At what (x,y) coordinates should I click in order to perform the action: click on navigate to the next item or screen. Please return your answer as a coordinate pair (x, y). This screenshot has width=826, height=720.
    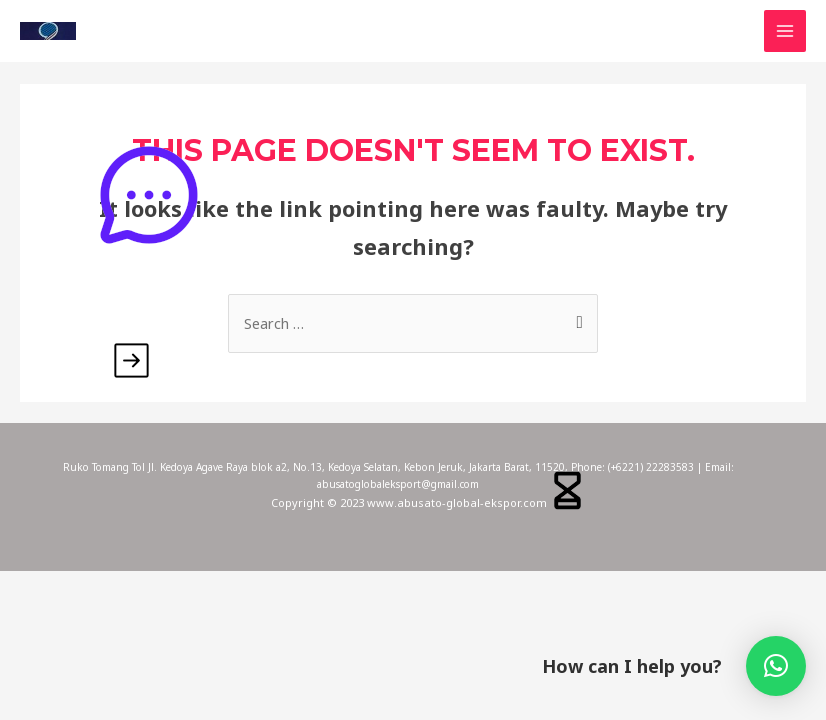
    Looking at the image, I should click on (131, 360).